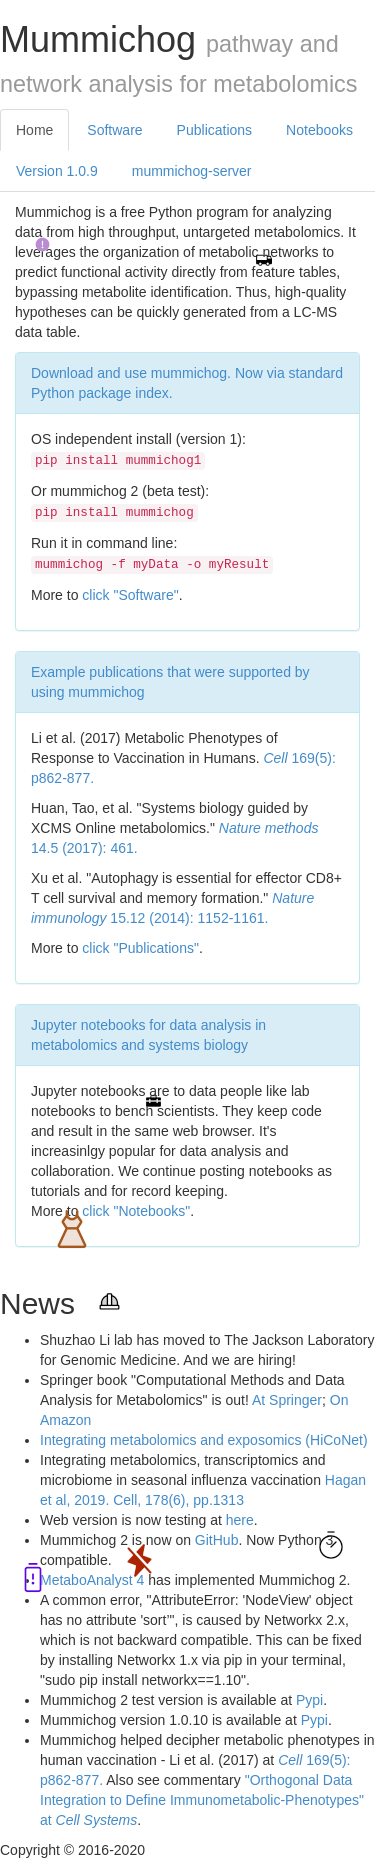  I want to click on indicates low battery warning, so click(33, 1578).